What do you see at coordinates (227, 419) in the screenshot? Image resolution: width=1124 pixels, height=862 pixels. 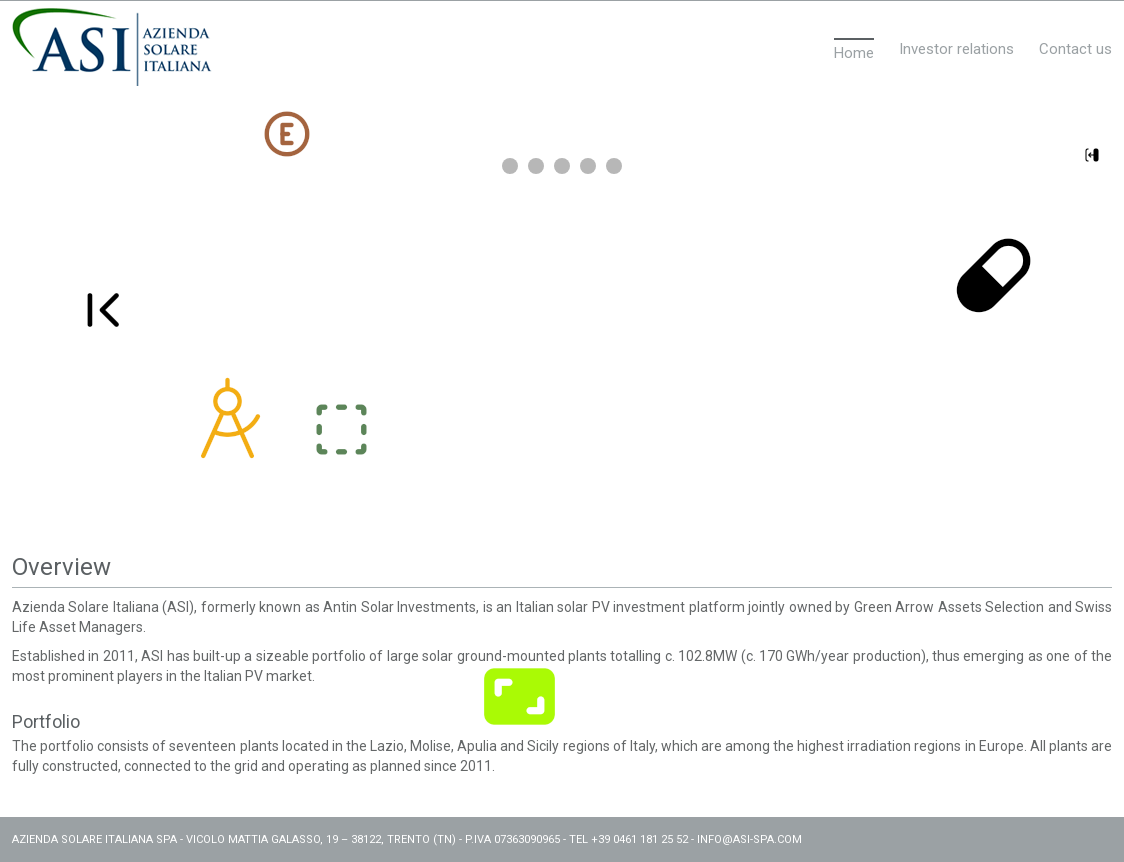 I see `access drawing or drafting tools` at bounding box center [227, 419].